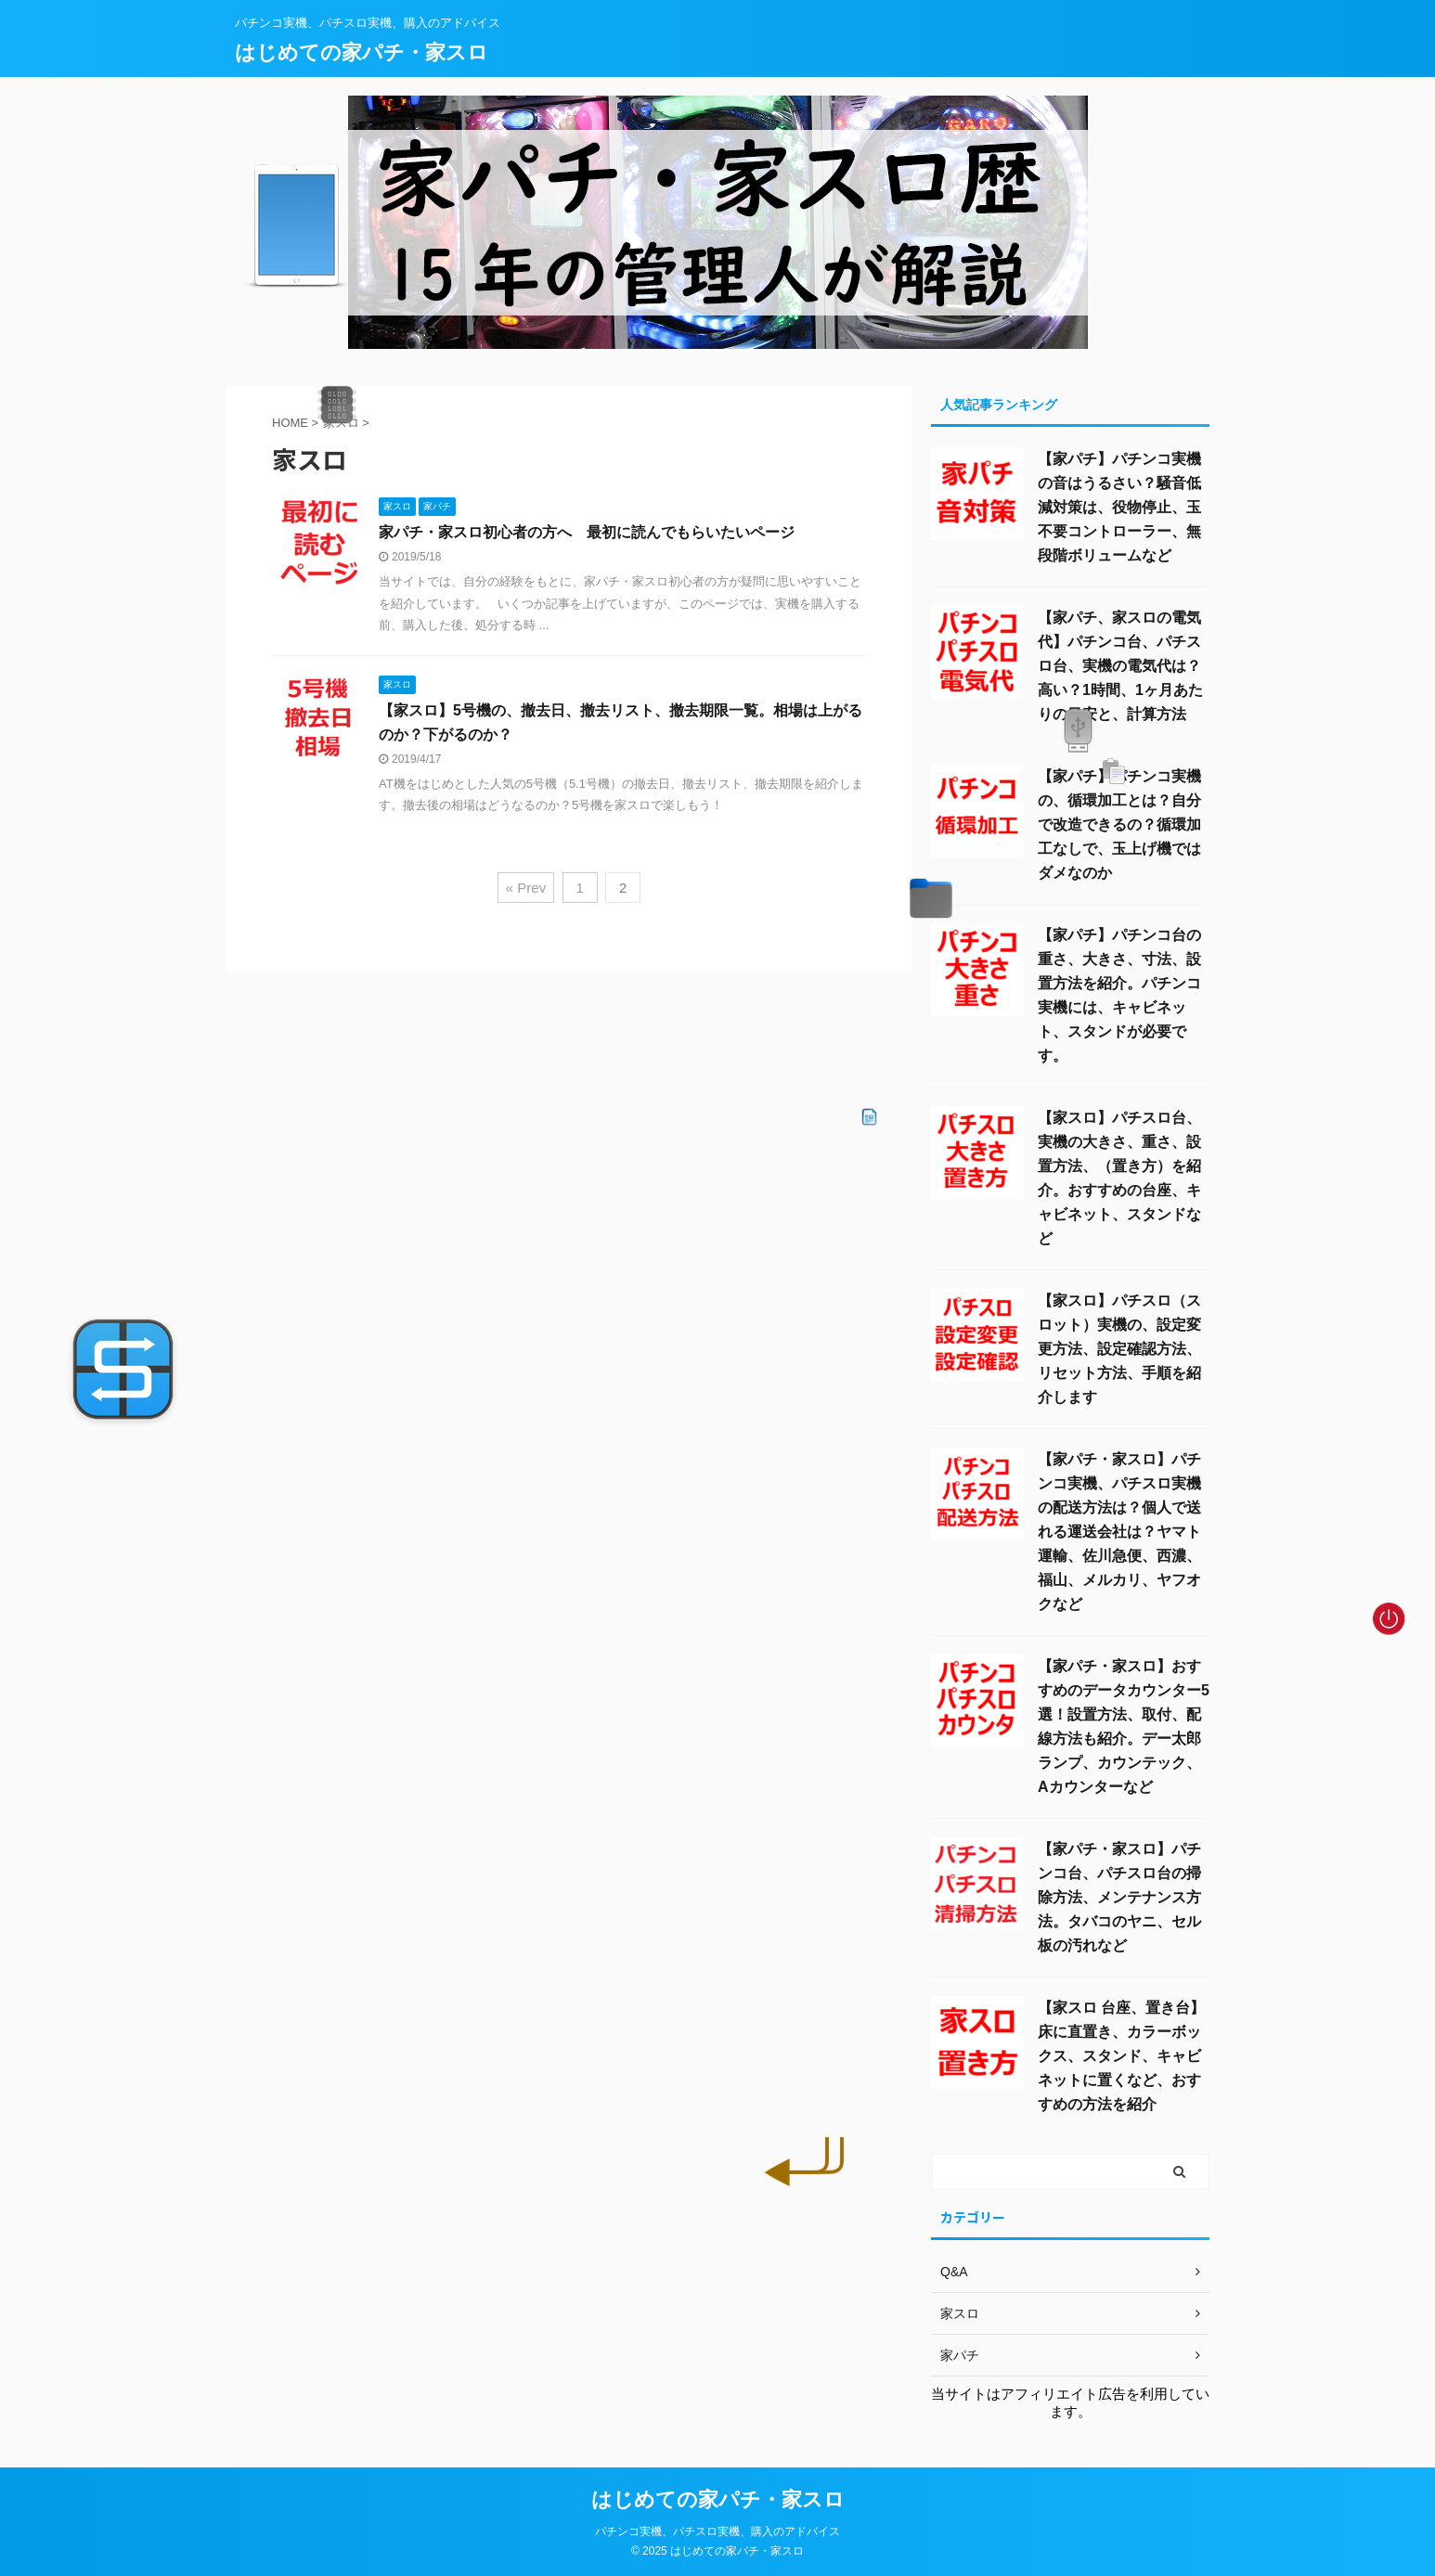 The height and width of the screenshot is (2576, 1435). I want to click on configure windows file sharing settings, so click(123, 1371).